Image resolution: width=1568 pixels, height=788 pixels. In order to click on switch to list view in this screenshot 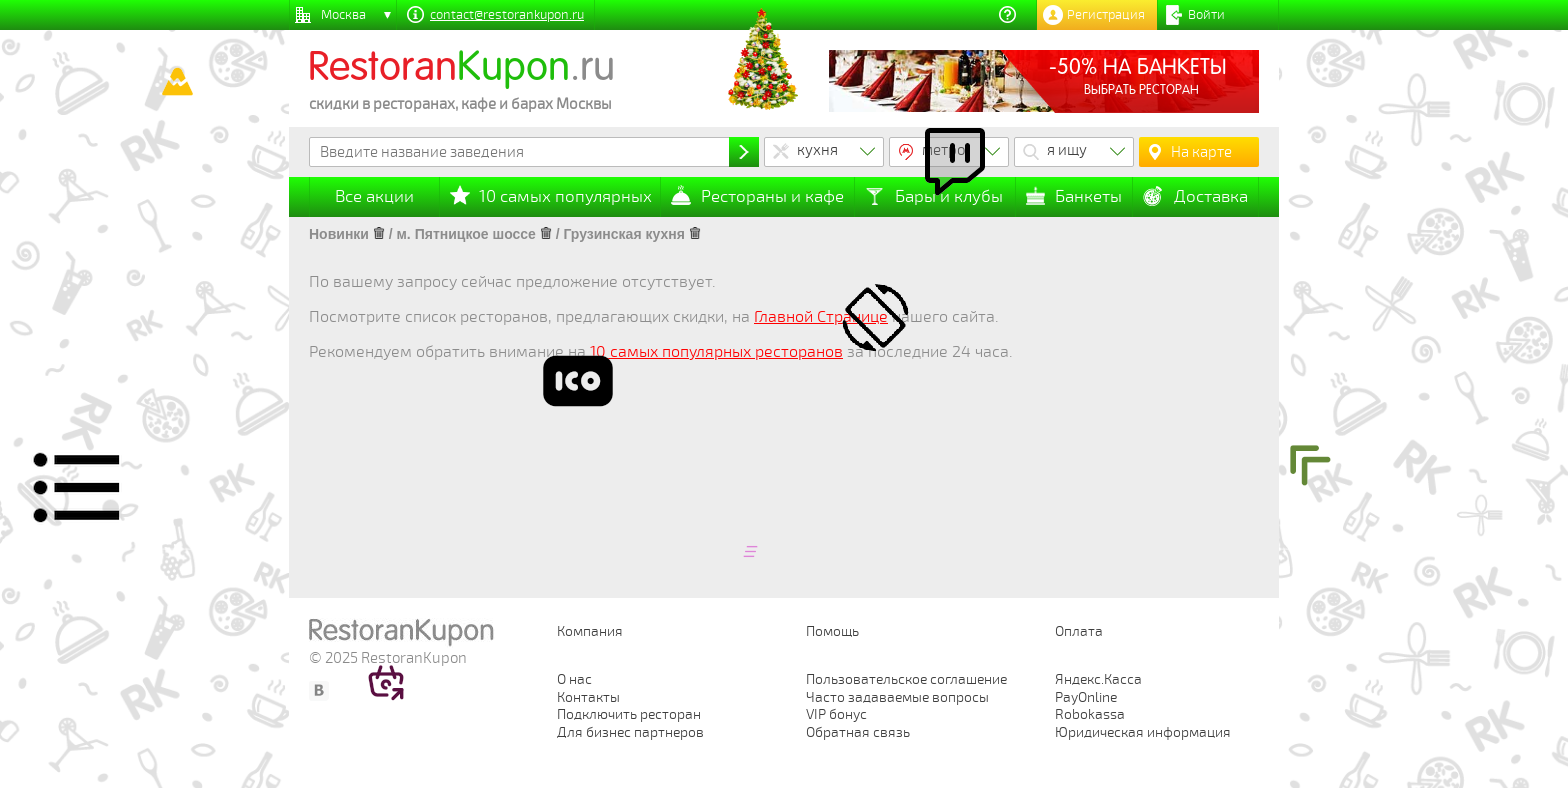, I will do `click(77, 487)`.